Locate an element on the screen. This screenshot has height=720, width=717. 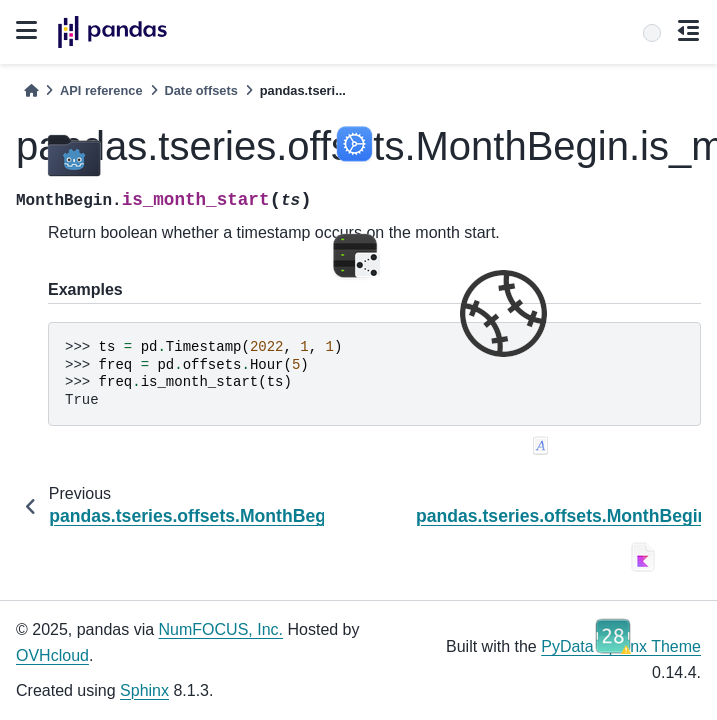
a font file type indicator is located at coordinates (540, 445).